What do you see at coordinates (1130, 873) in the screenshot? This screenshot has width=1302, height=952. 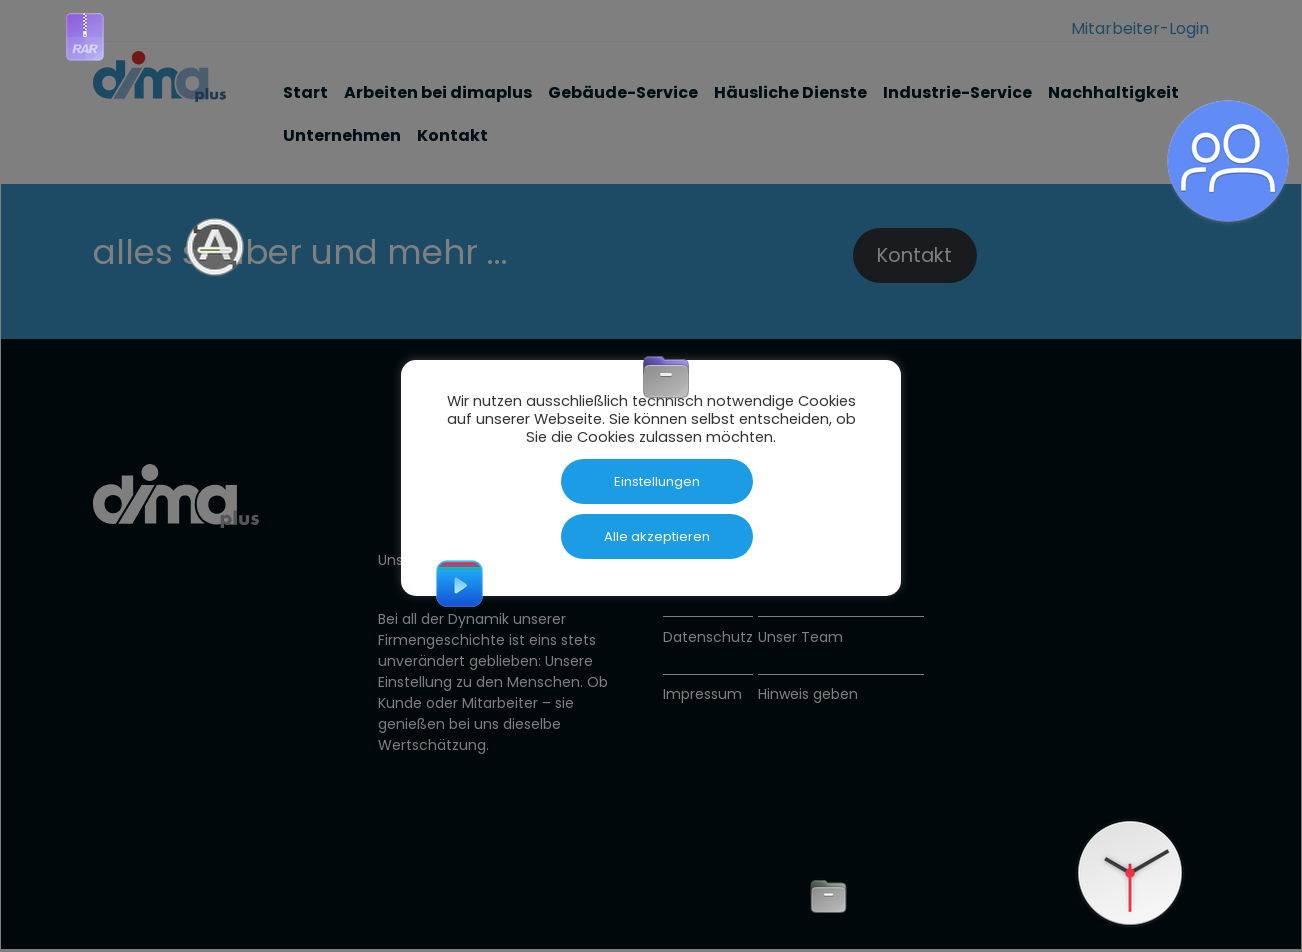 I see `access recently opened files and folders` at bounding box center [1130, 873].